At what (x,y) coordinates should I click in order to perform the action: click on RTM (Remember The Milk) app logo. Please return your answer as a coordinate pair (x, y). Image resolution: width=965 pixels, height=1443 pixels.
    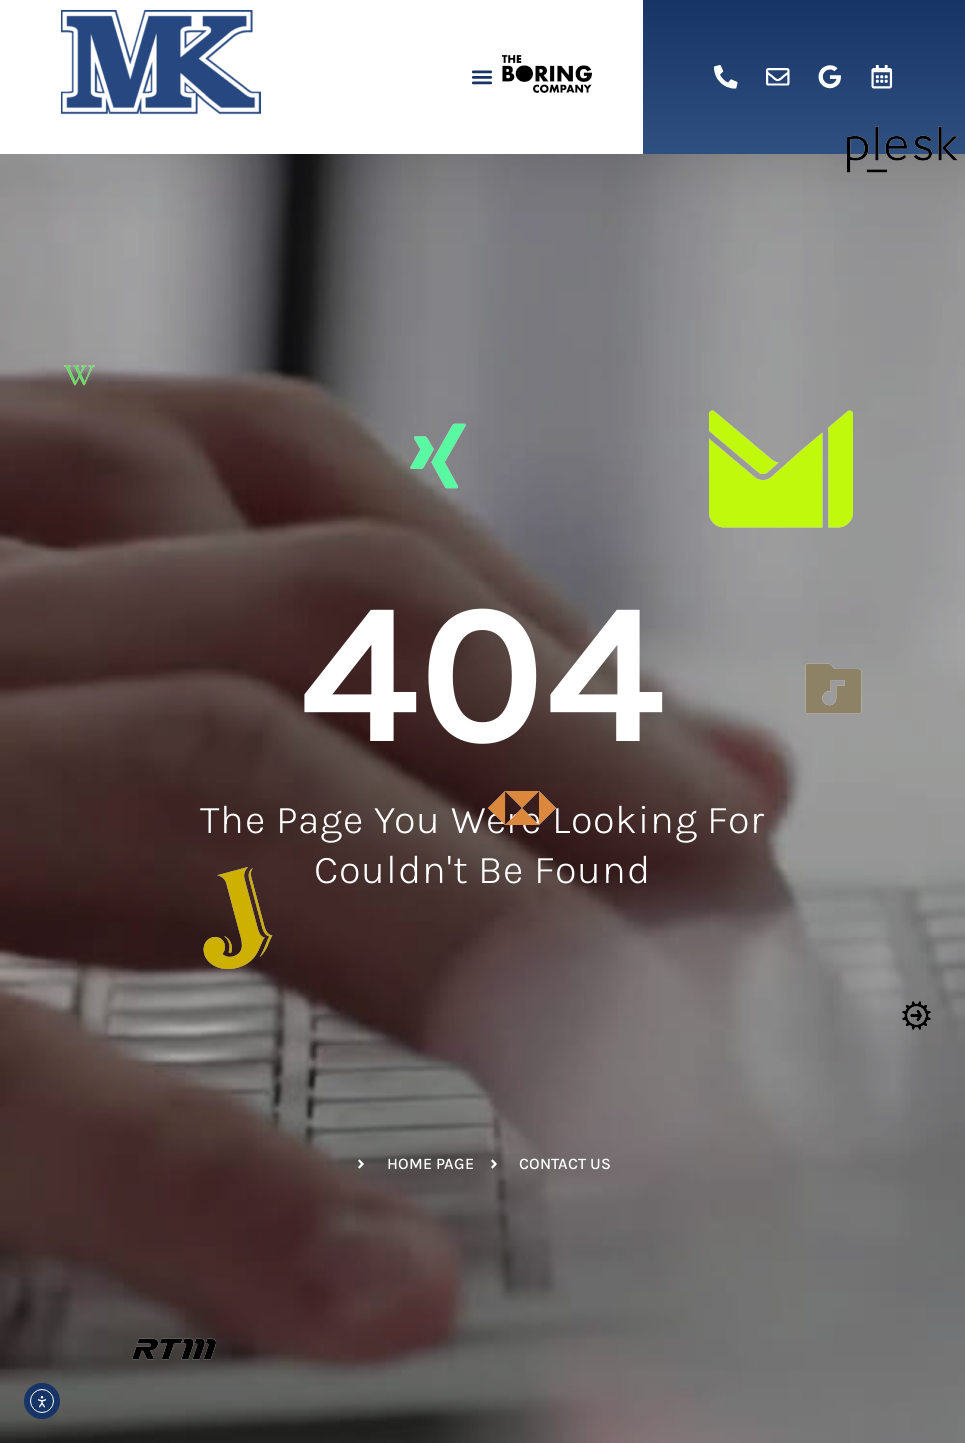
    Looking at the image, I should click on (174, 1349).